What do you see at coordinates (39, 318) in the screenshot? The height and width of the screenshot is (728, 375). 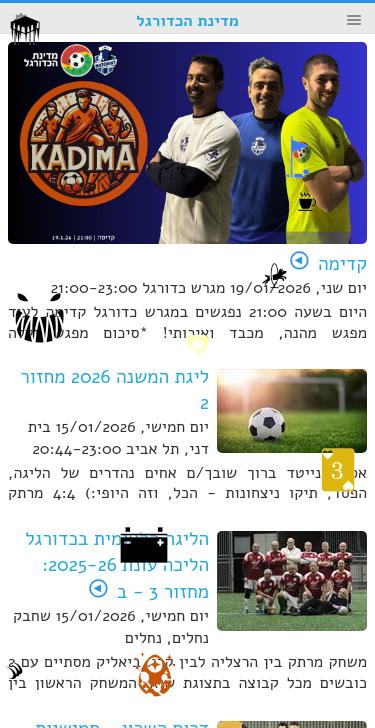 I see `indicates a villain or enemy character` at bounding box center [39, 318].